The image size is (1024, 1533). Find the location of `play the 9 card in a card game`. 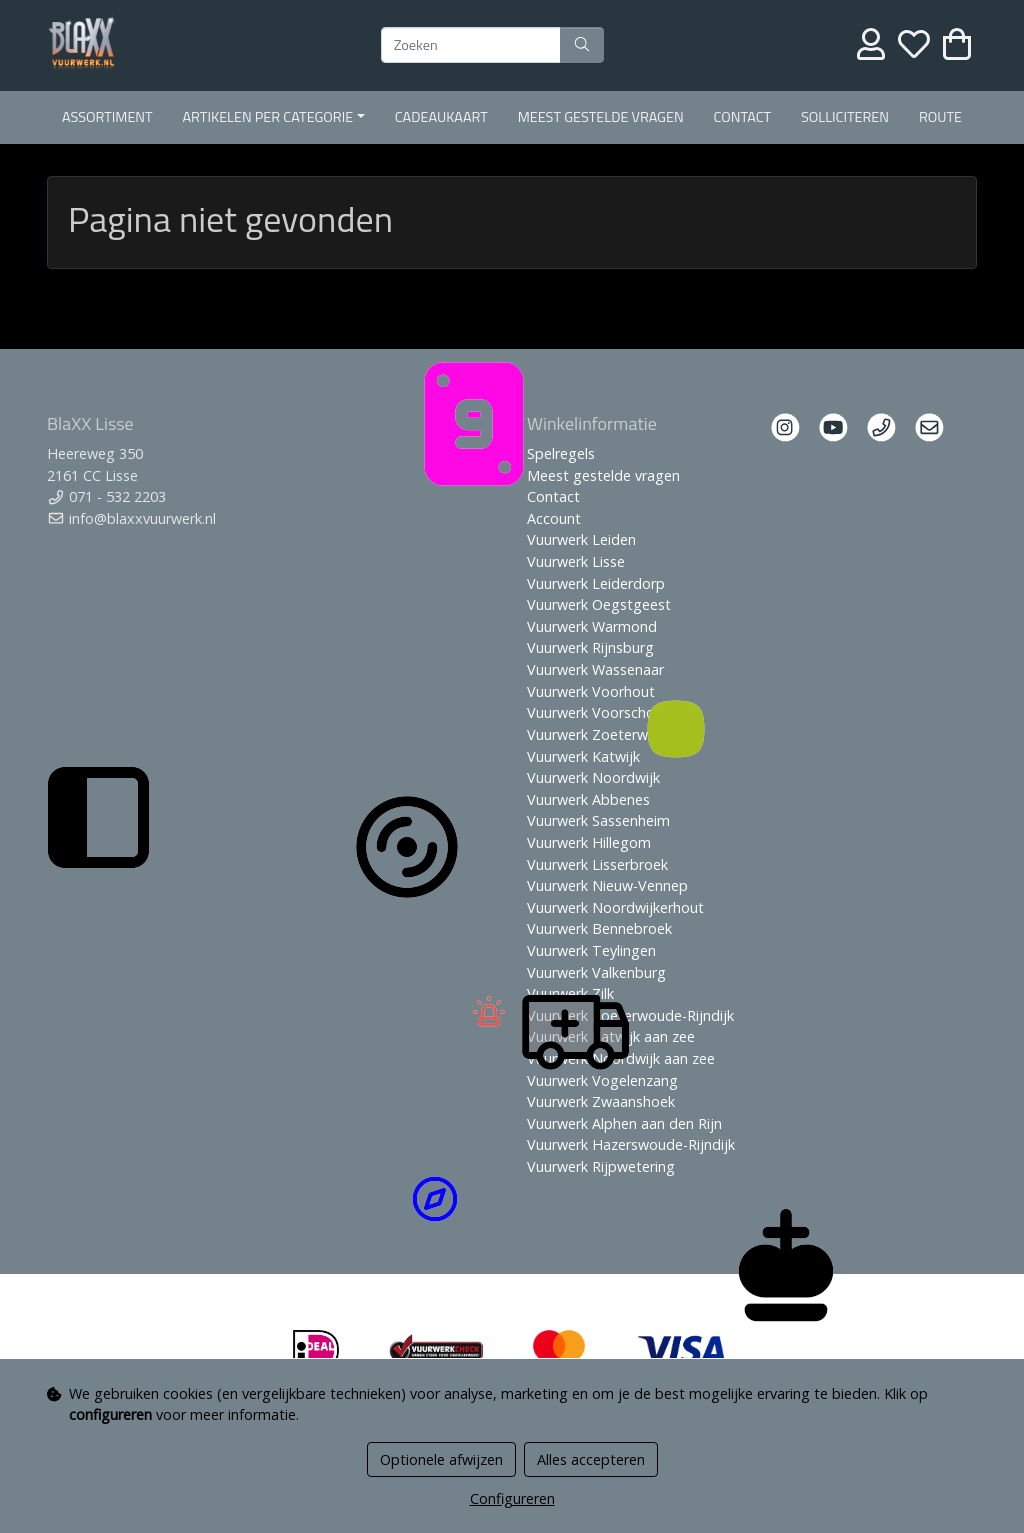

play the 9 card in a card game is located at coordinates (474, 424).